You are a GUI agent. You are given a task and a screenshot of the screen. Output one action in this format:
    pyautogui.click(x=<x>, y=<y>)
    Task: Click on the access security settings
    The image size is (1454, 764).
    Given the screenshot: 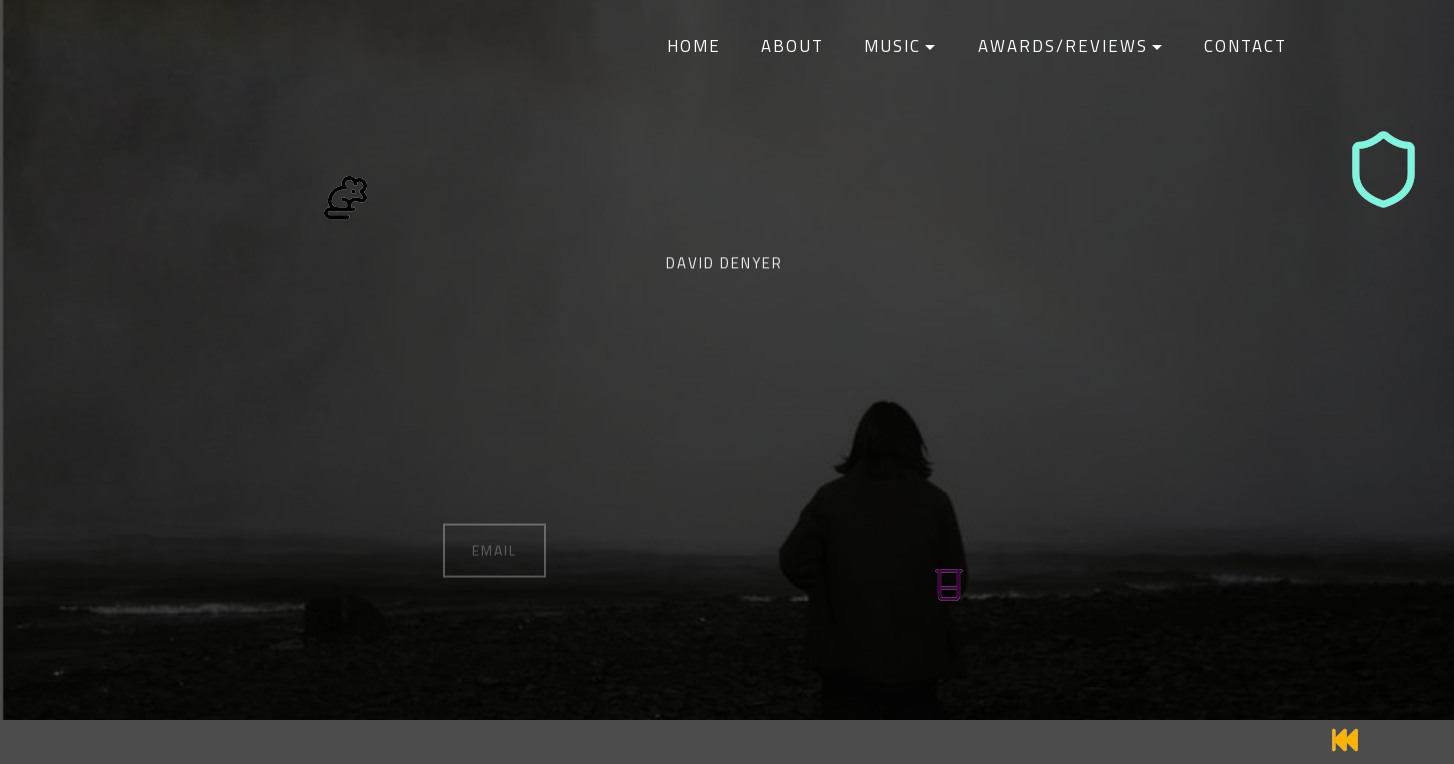 What is the action you would take?
    pyautogui.click(x=1383, y=169)
    